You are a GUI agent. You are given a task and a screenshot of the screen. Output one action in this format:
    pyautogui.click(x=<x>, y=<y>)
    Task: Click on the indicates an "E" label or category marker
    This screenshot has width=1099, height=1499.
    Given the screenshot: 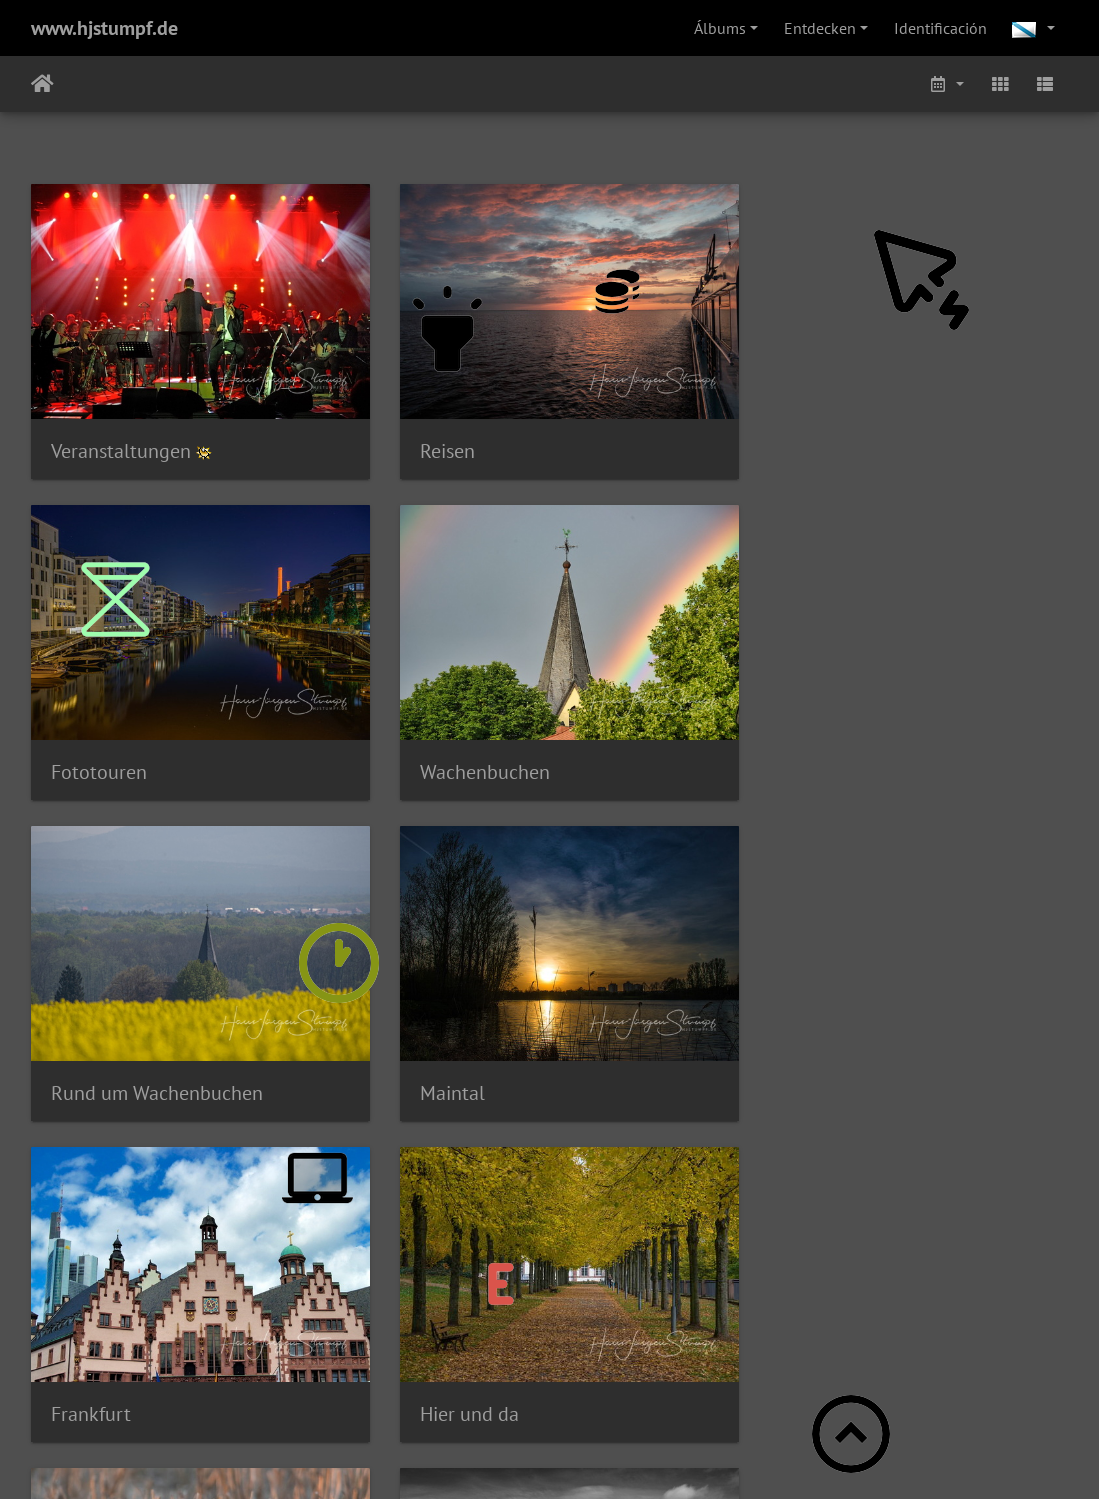 What is the action you would take?
    pyautogui.click(x=501, y=1284)
    